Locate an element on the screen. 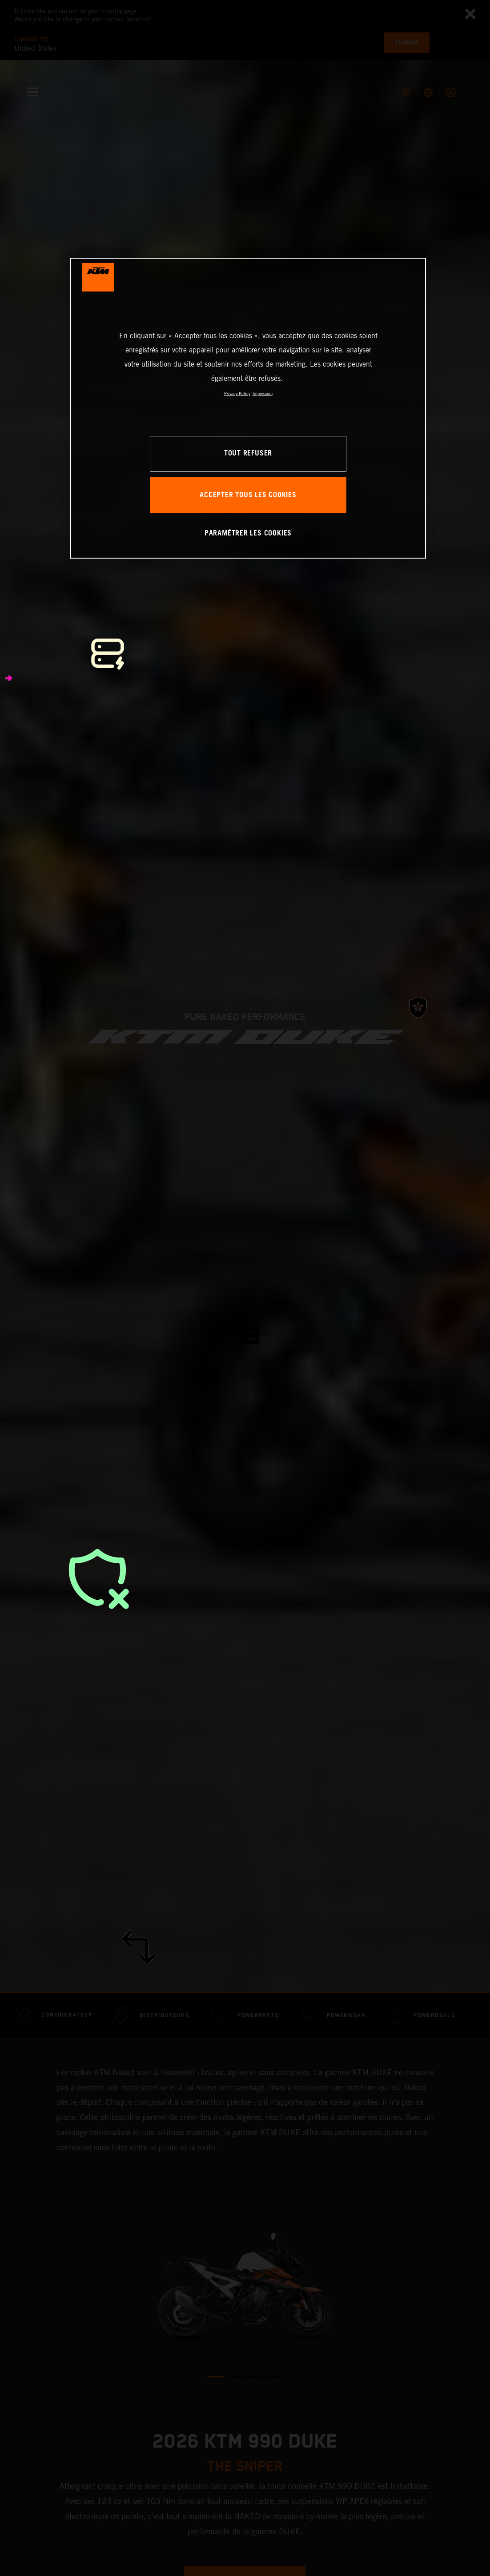 The width and height of the screenshot is (490, 2576). disable security protection is located at coordinates (97, 1578).